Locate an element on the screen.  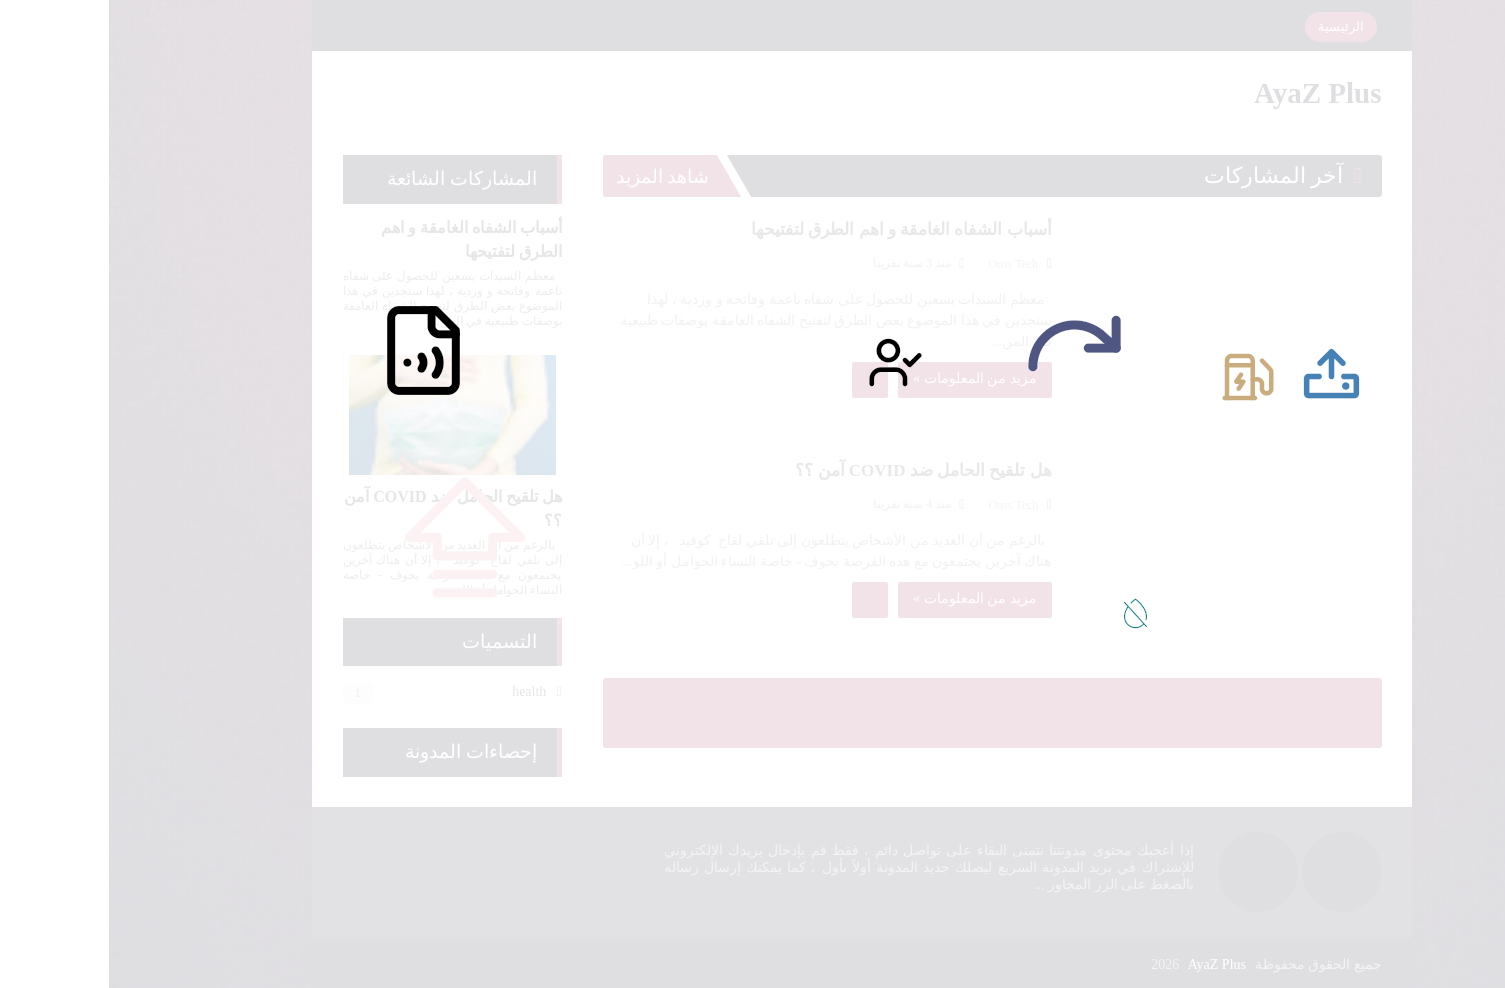
verify or approve a user account is located at coordinates (895, 362).